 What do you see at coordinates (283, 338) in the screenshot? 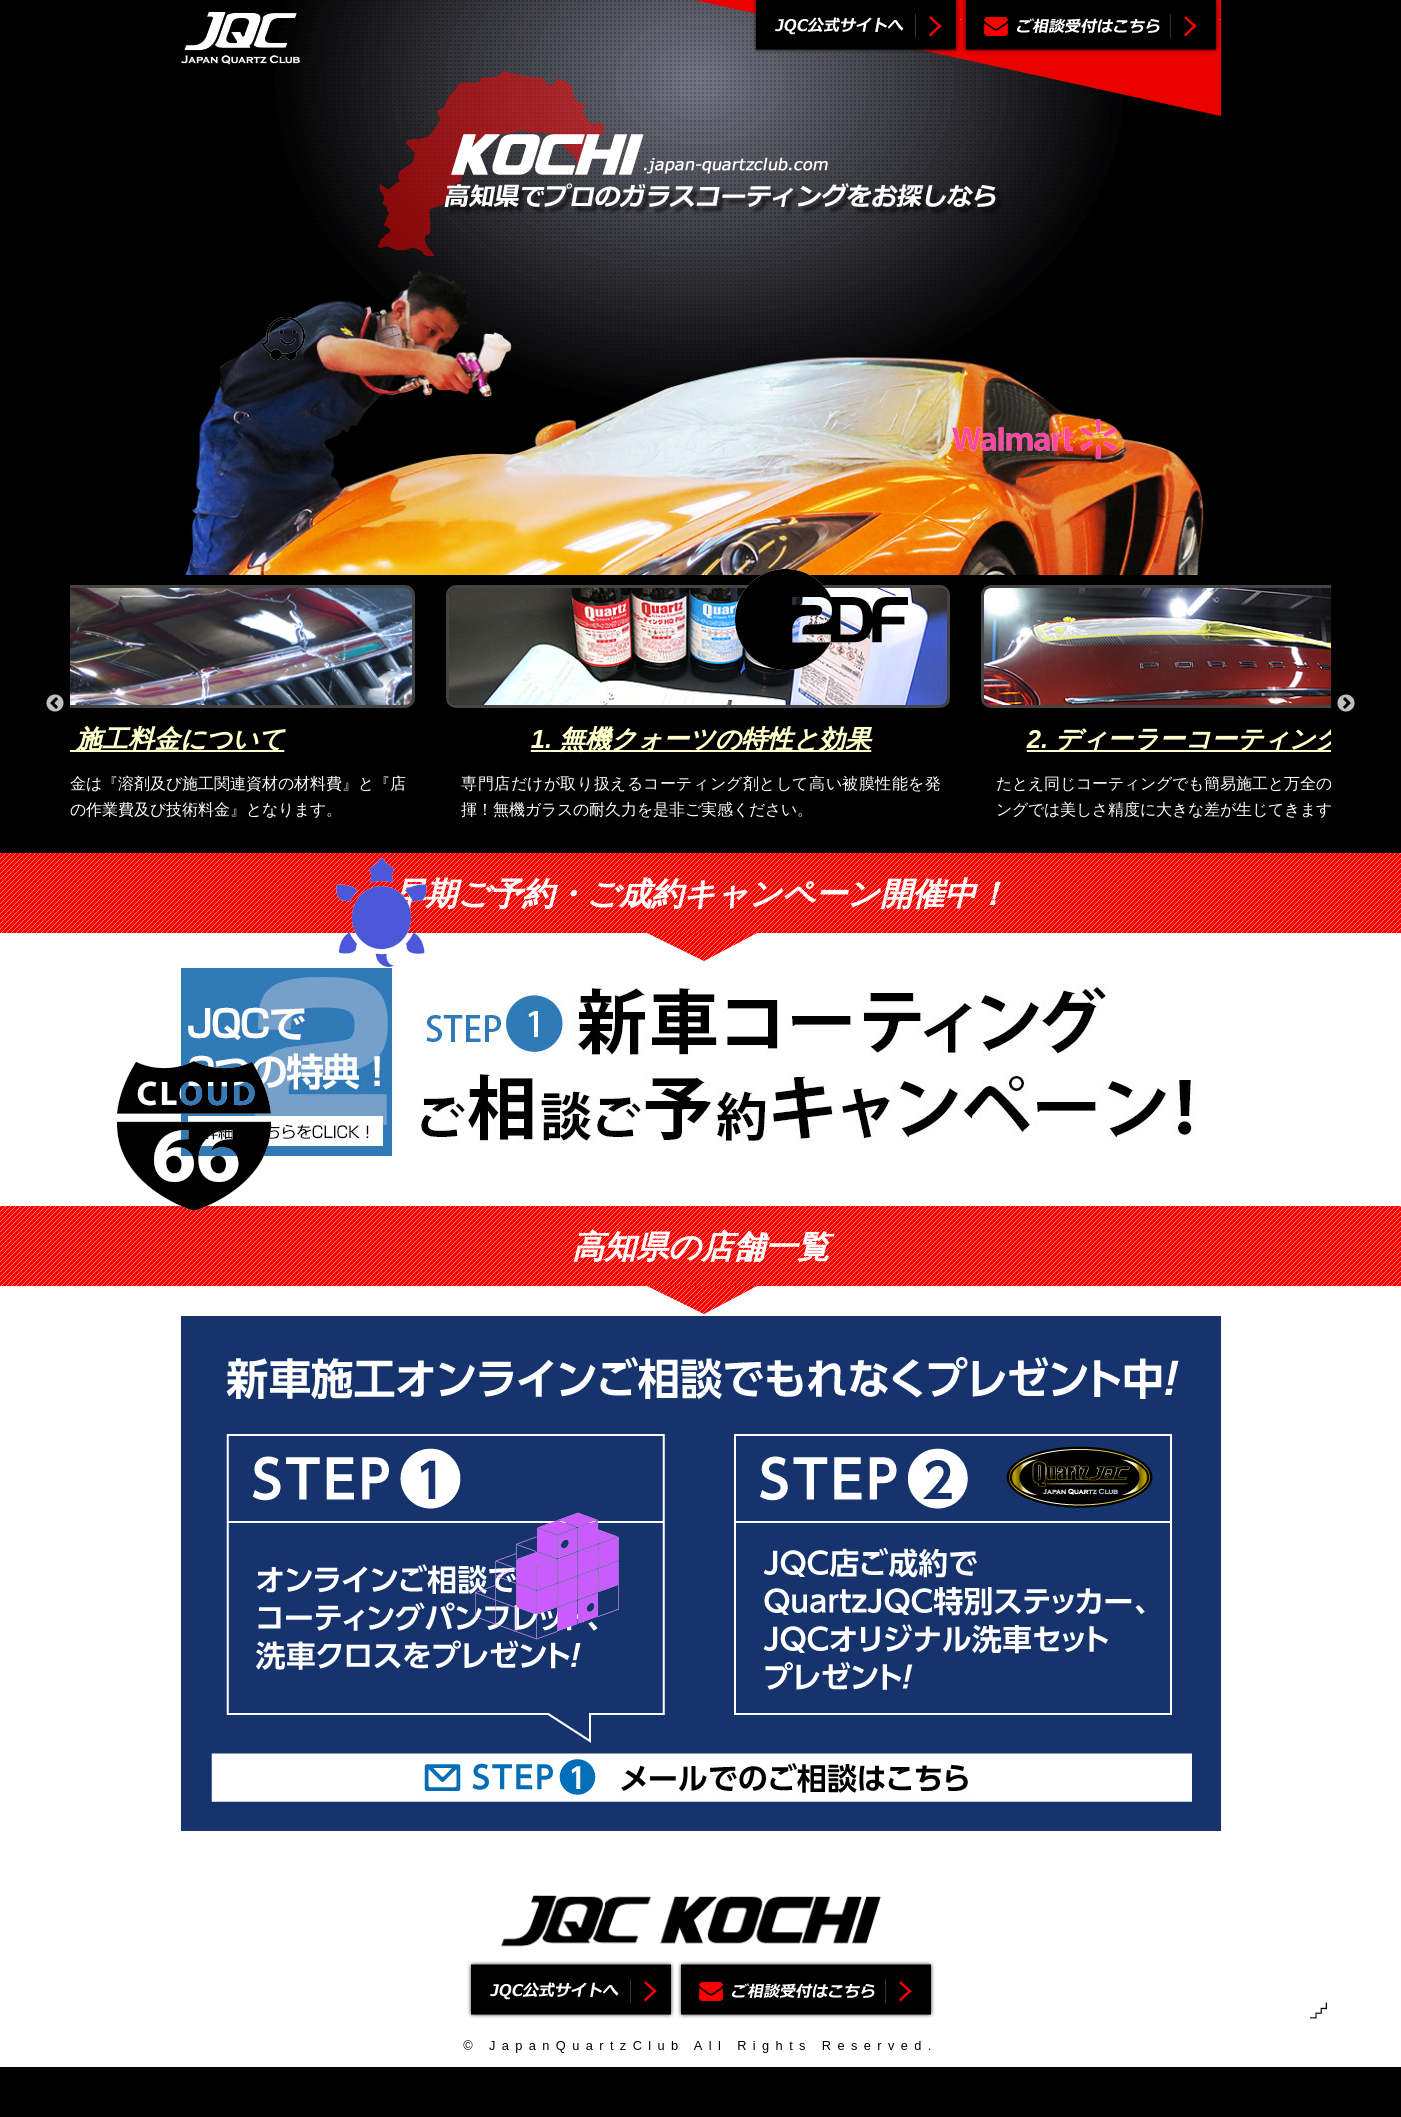
I see `open Waze navigation app` at bounding box center [283, 338].